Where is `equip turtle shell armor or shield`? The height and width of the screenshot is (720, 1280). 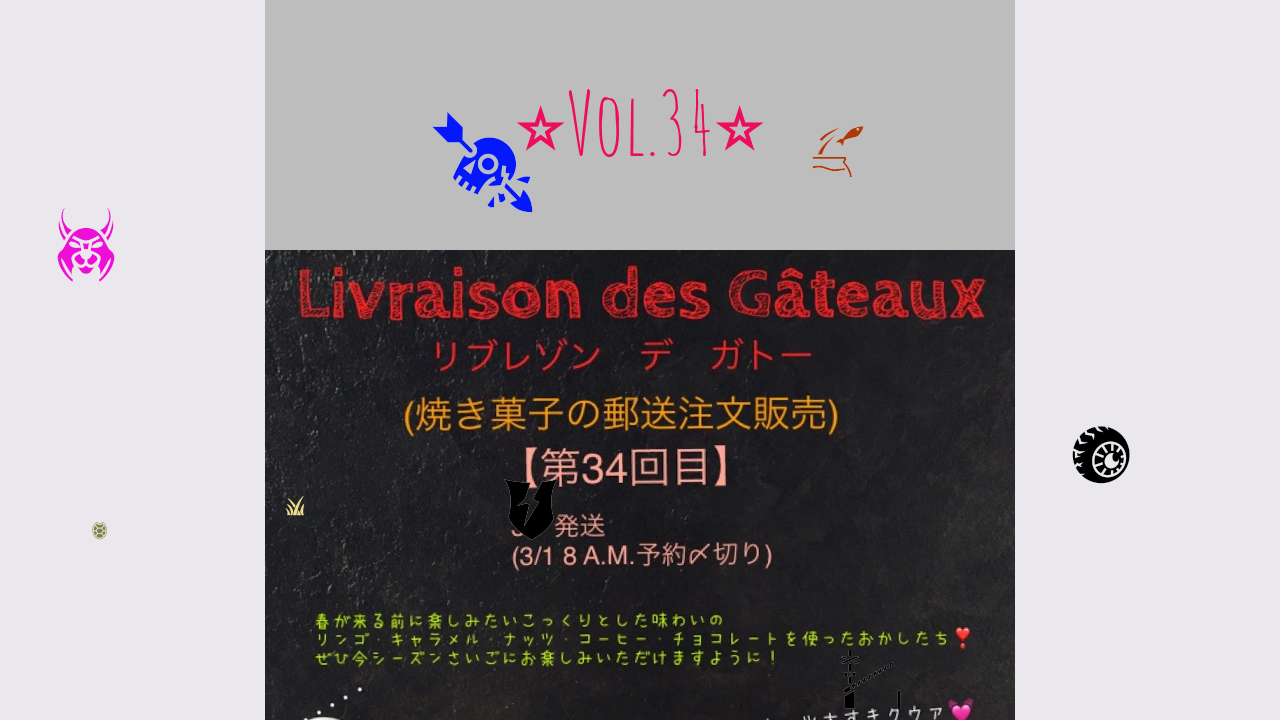 equip turtle shell armor or shield is located at coordinates (99, 530).